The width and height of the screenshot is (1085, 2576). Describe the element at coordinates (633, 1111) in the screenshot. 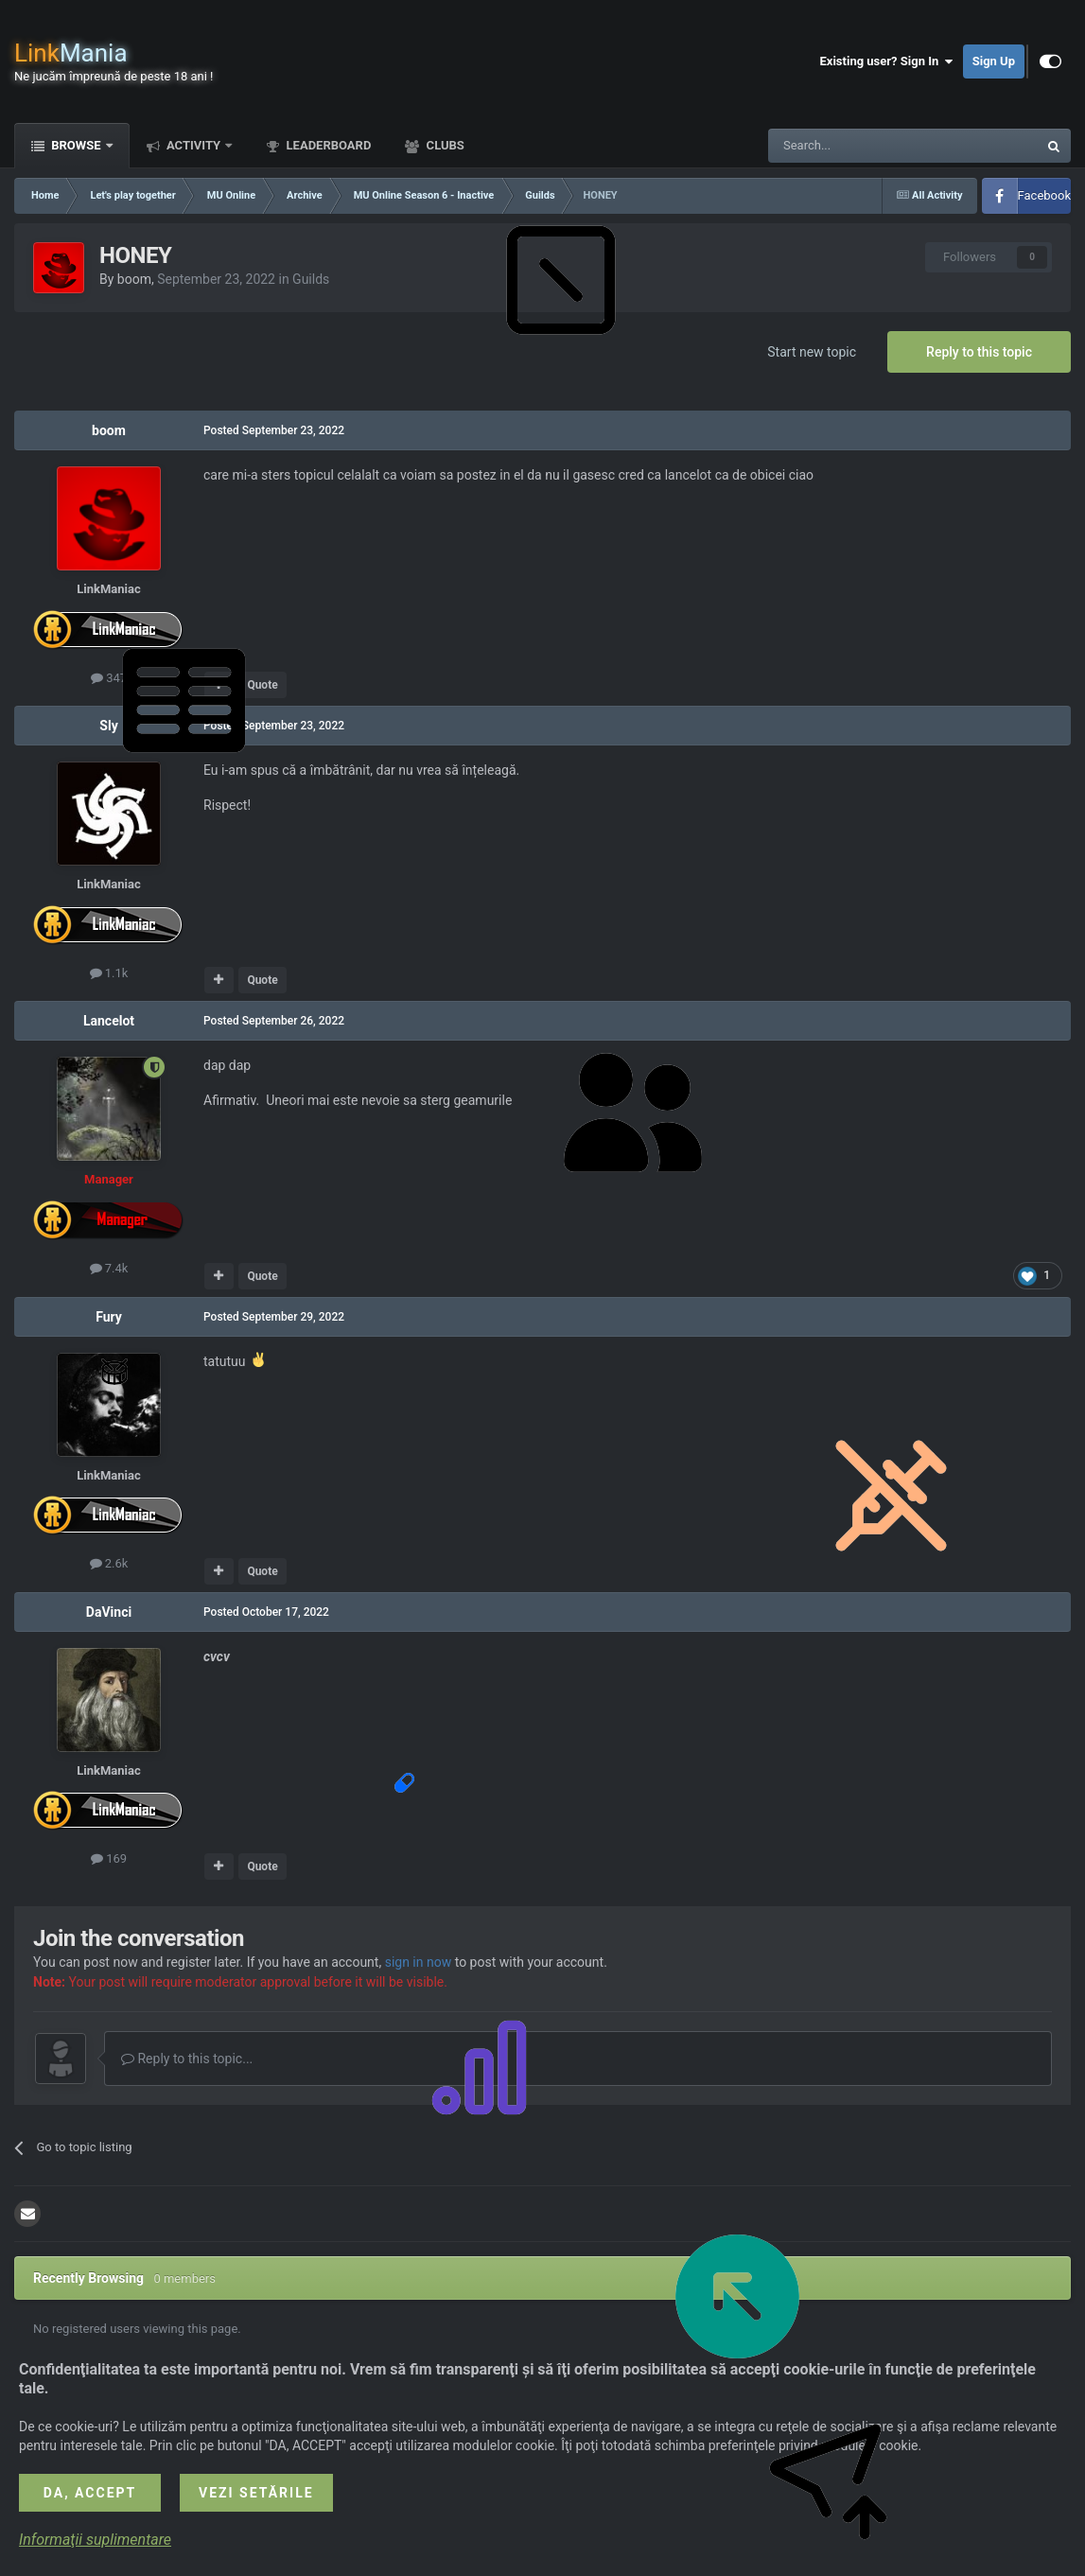

I see `view your friends list` at that location.